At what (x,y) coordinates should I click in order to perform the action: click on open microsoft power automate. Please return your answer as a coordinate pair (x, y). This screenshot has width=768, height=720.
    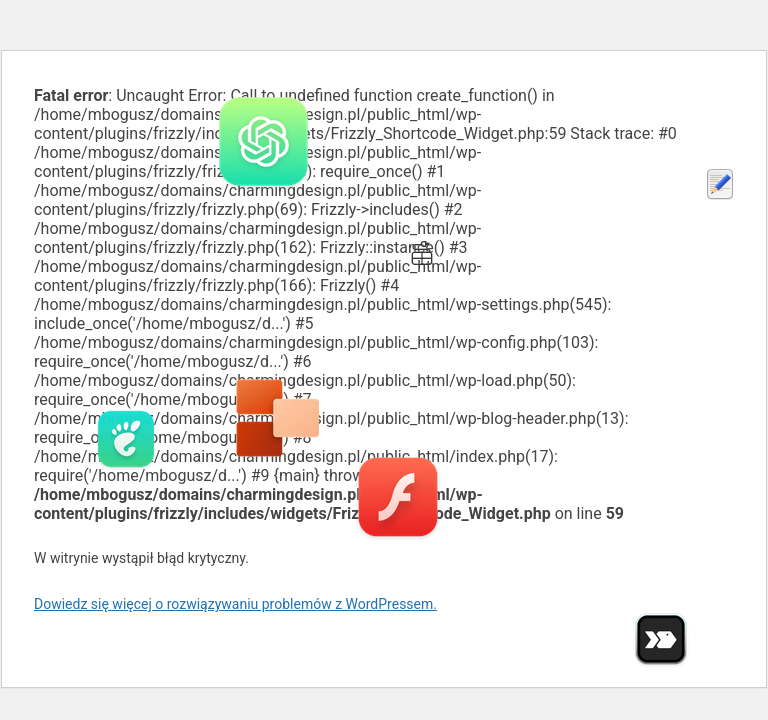
    Looking at the image, I should click on (275, 418).